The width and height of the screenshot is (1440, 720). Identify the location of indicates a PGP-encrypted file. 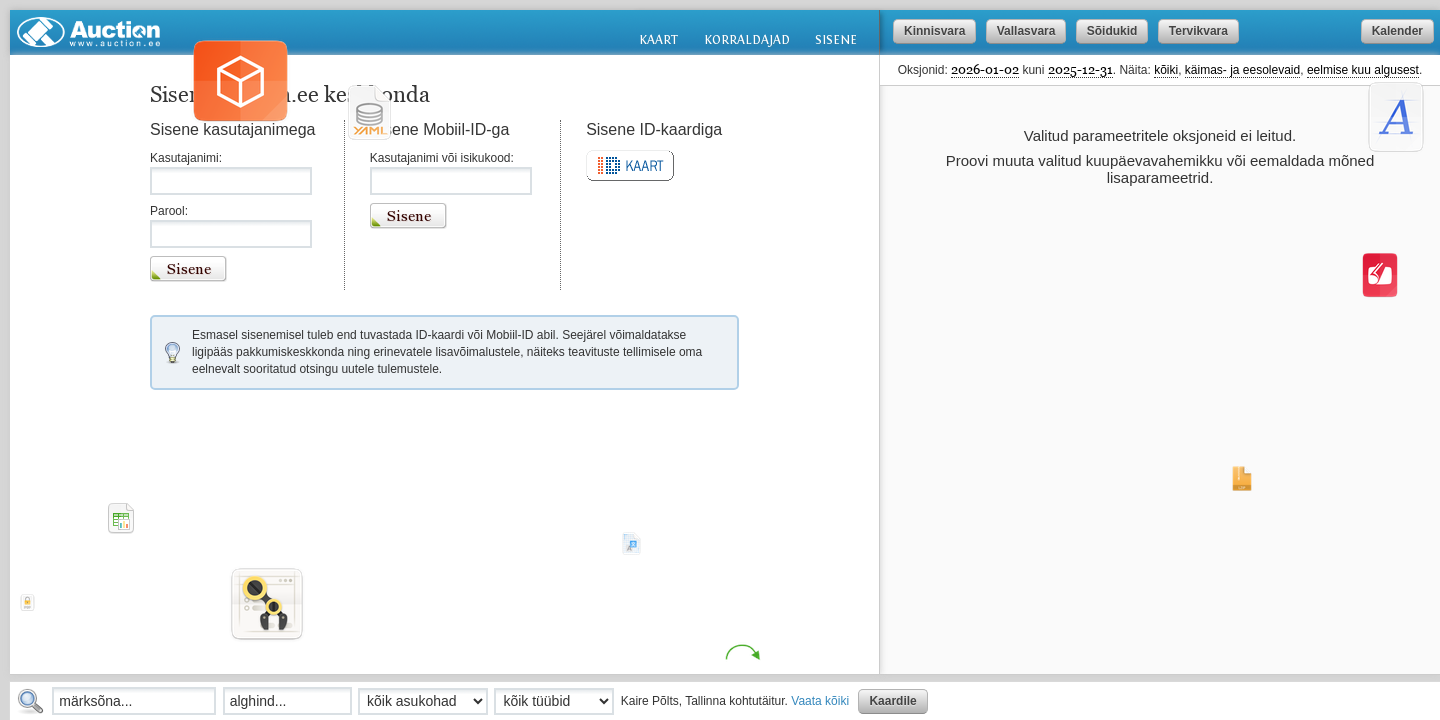
(27, 602).